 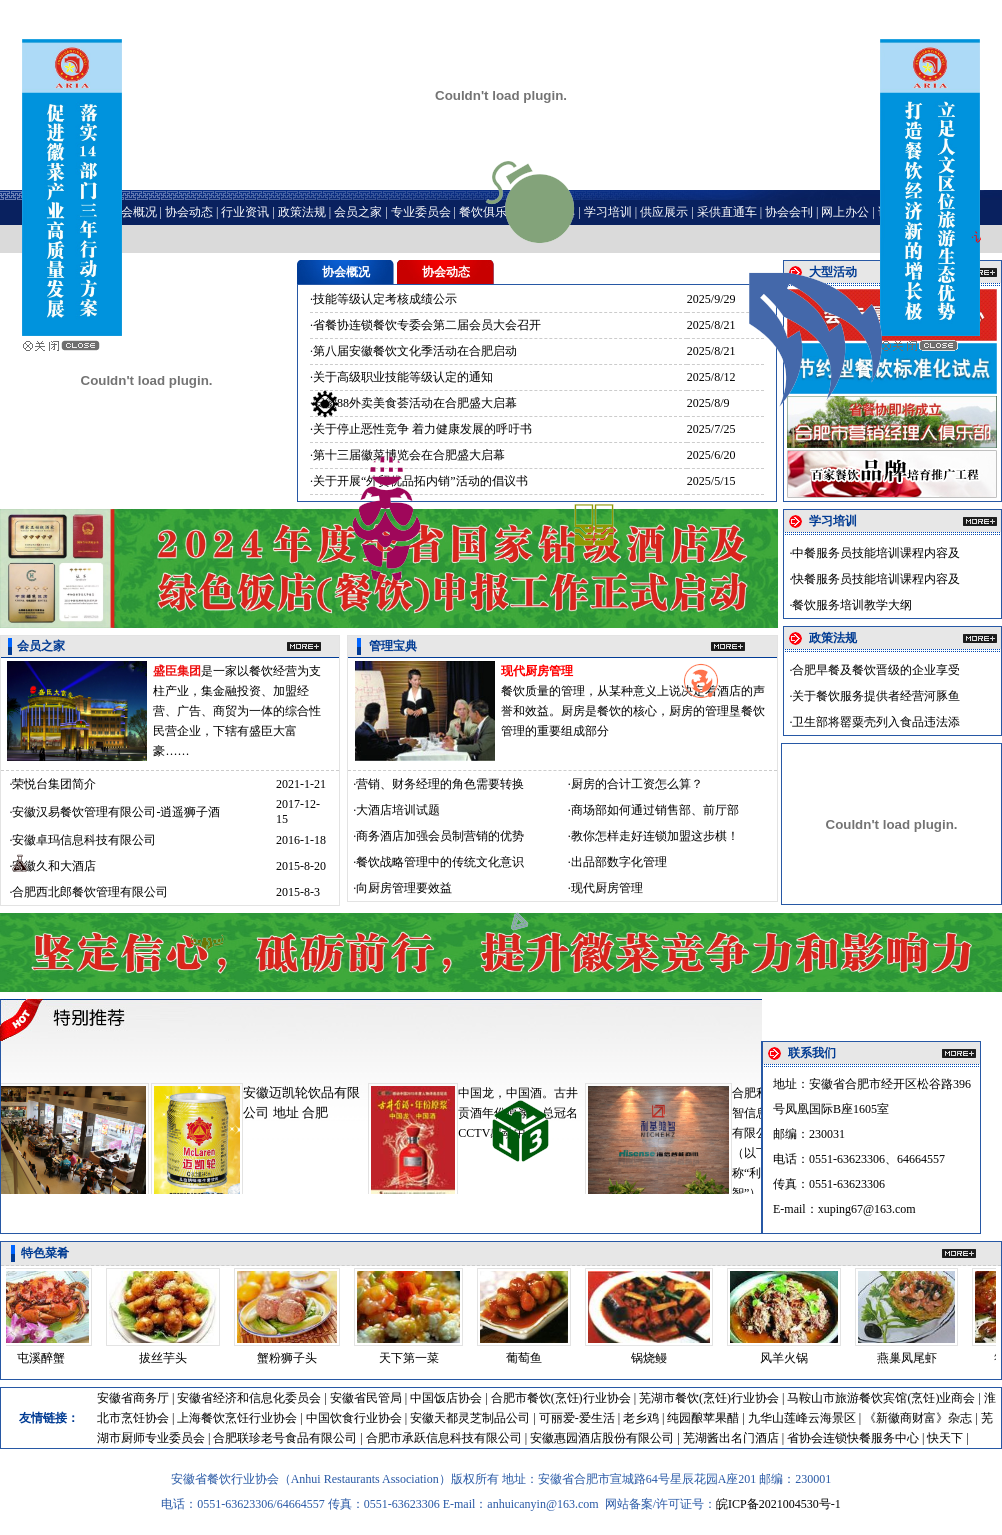 What do you see at coordinates (816, 340) in the screenshot?
I see `select barbed nails ability or attack` at bounding box center [816, 340].